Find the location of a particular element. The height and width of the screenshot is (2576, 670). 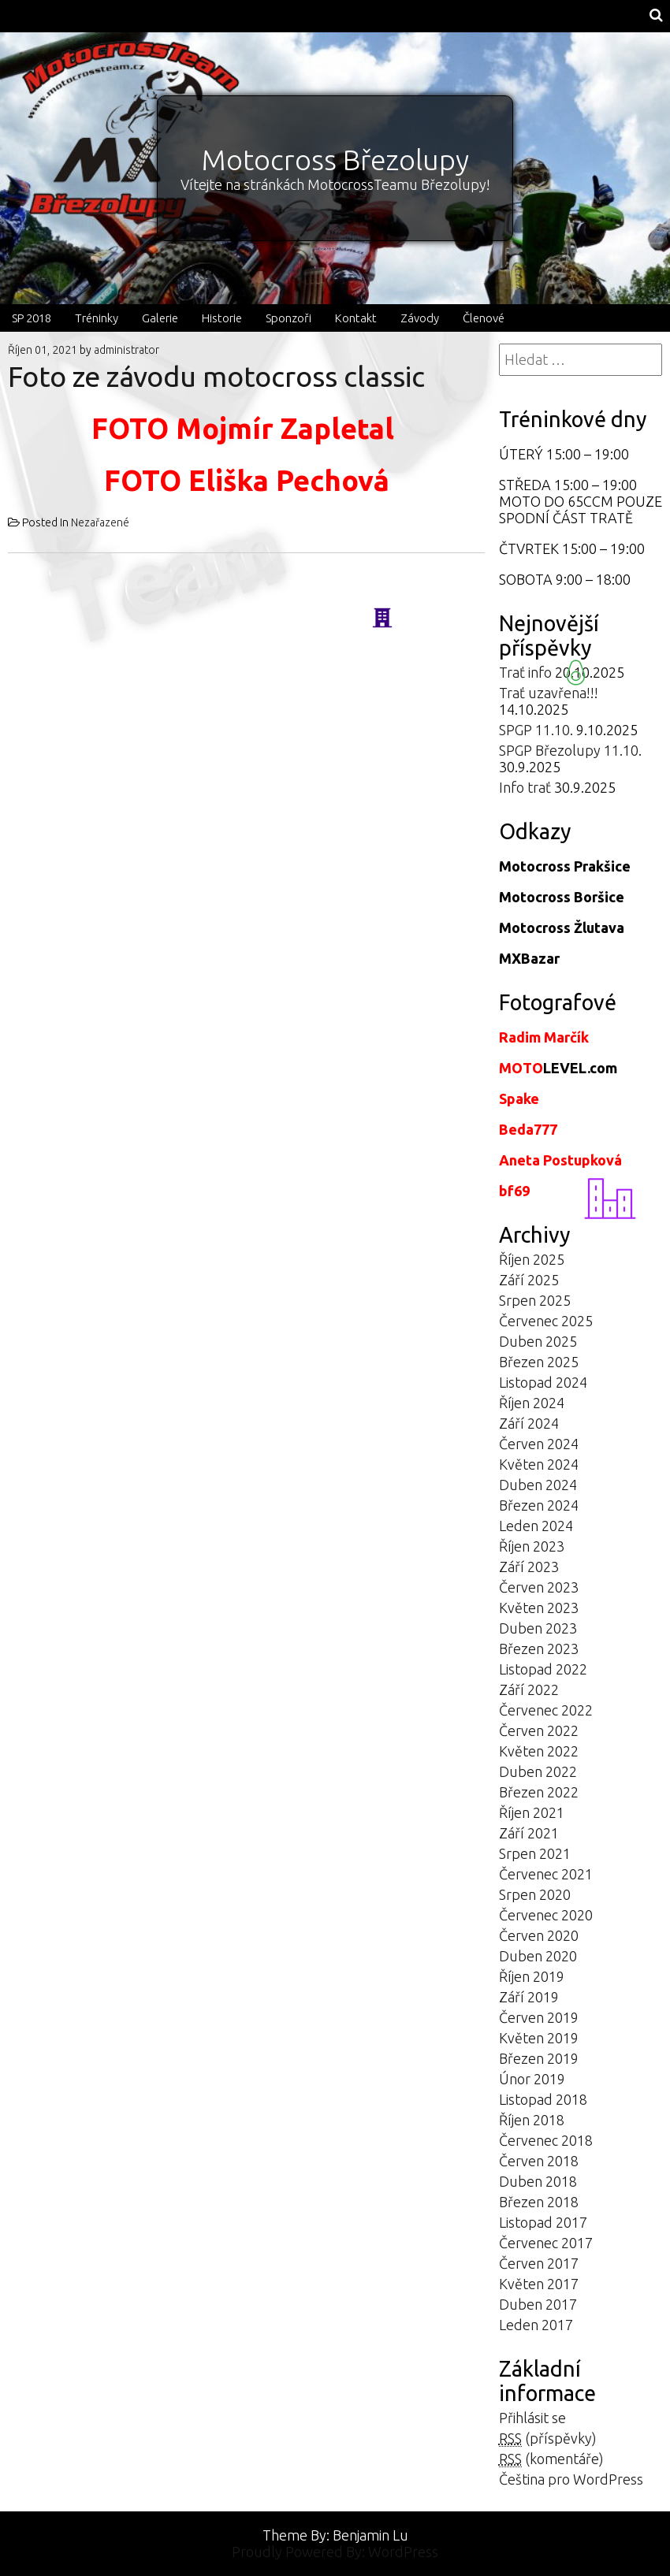

browse healthy food or recipe options is located at coordinates (575, 672).